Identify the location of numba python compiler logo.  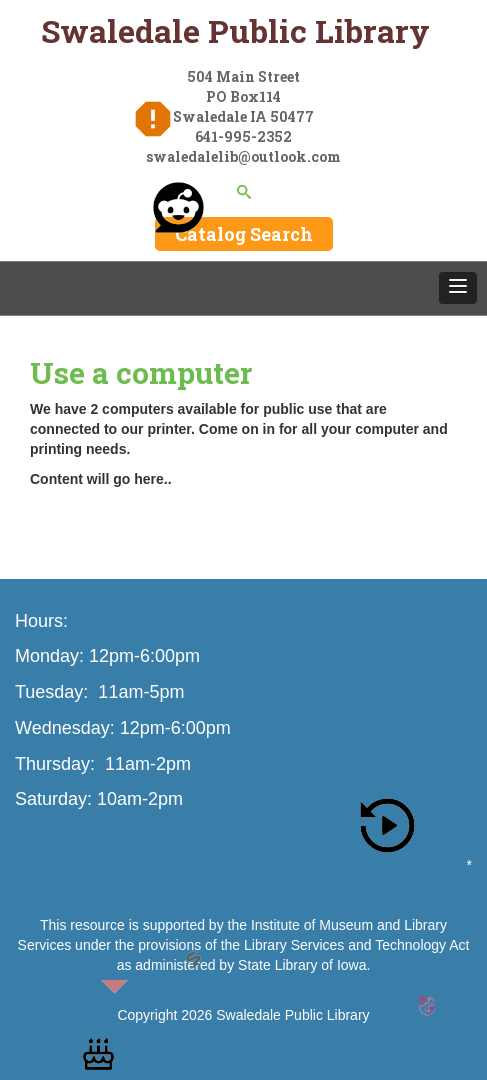
(193, 960).